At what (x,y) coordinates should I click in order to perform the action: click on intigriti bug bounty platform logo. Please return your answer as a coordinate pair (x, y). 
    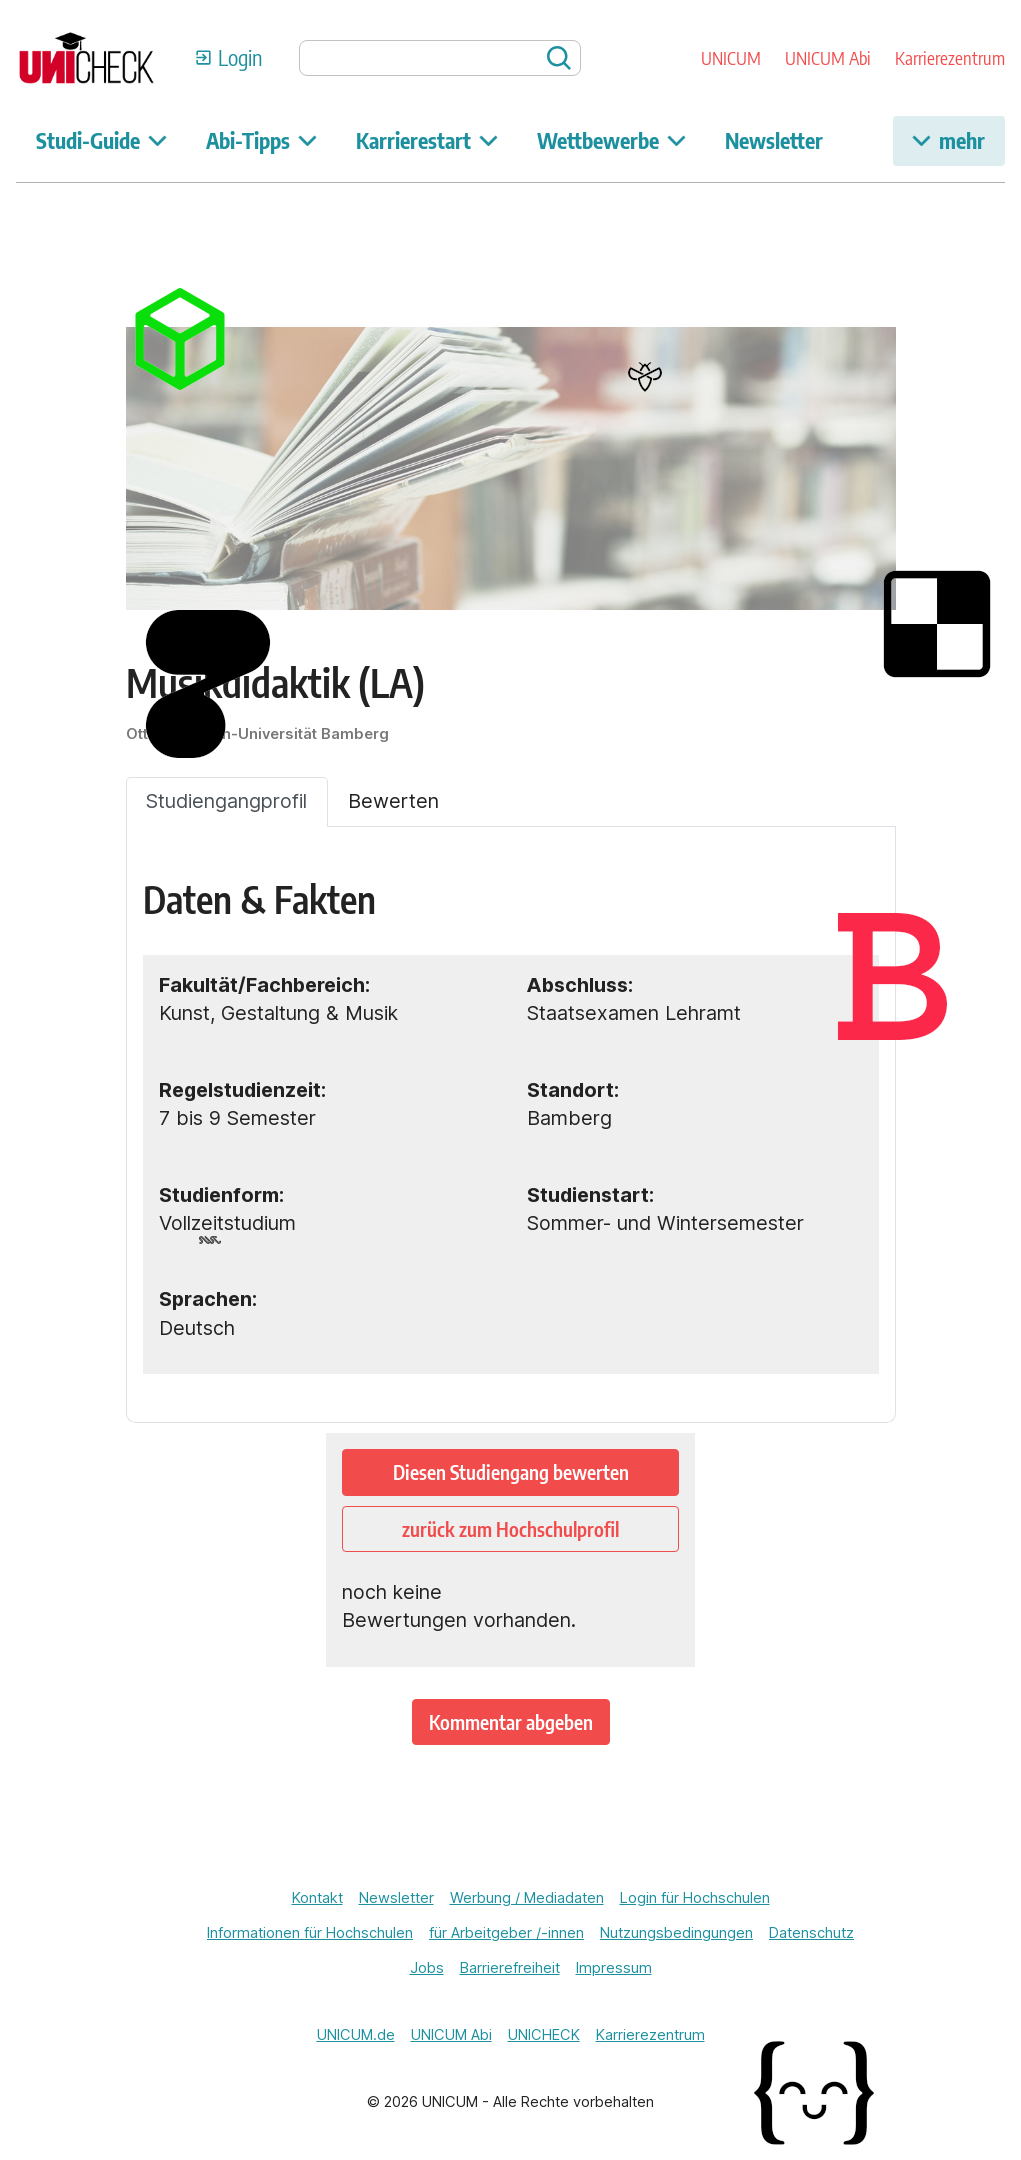
    Looking at the image, I should click on (645, 377).